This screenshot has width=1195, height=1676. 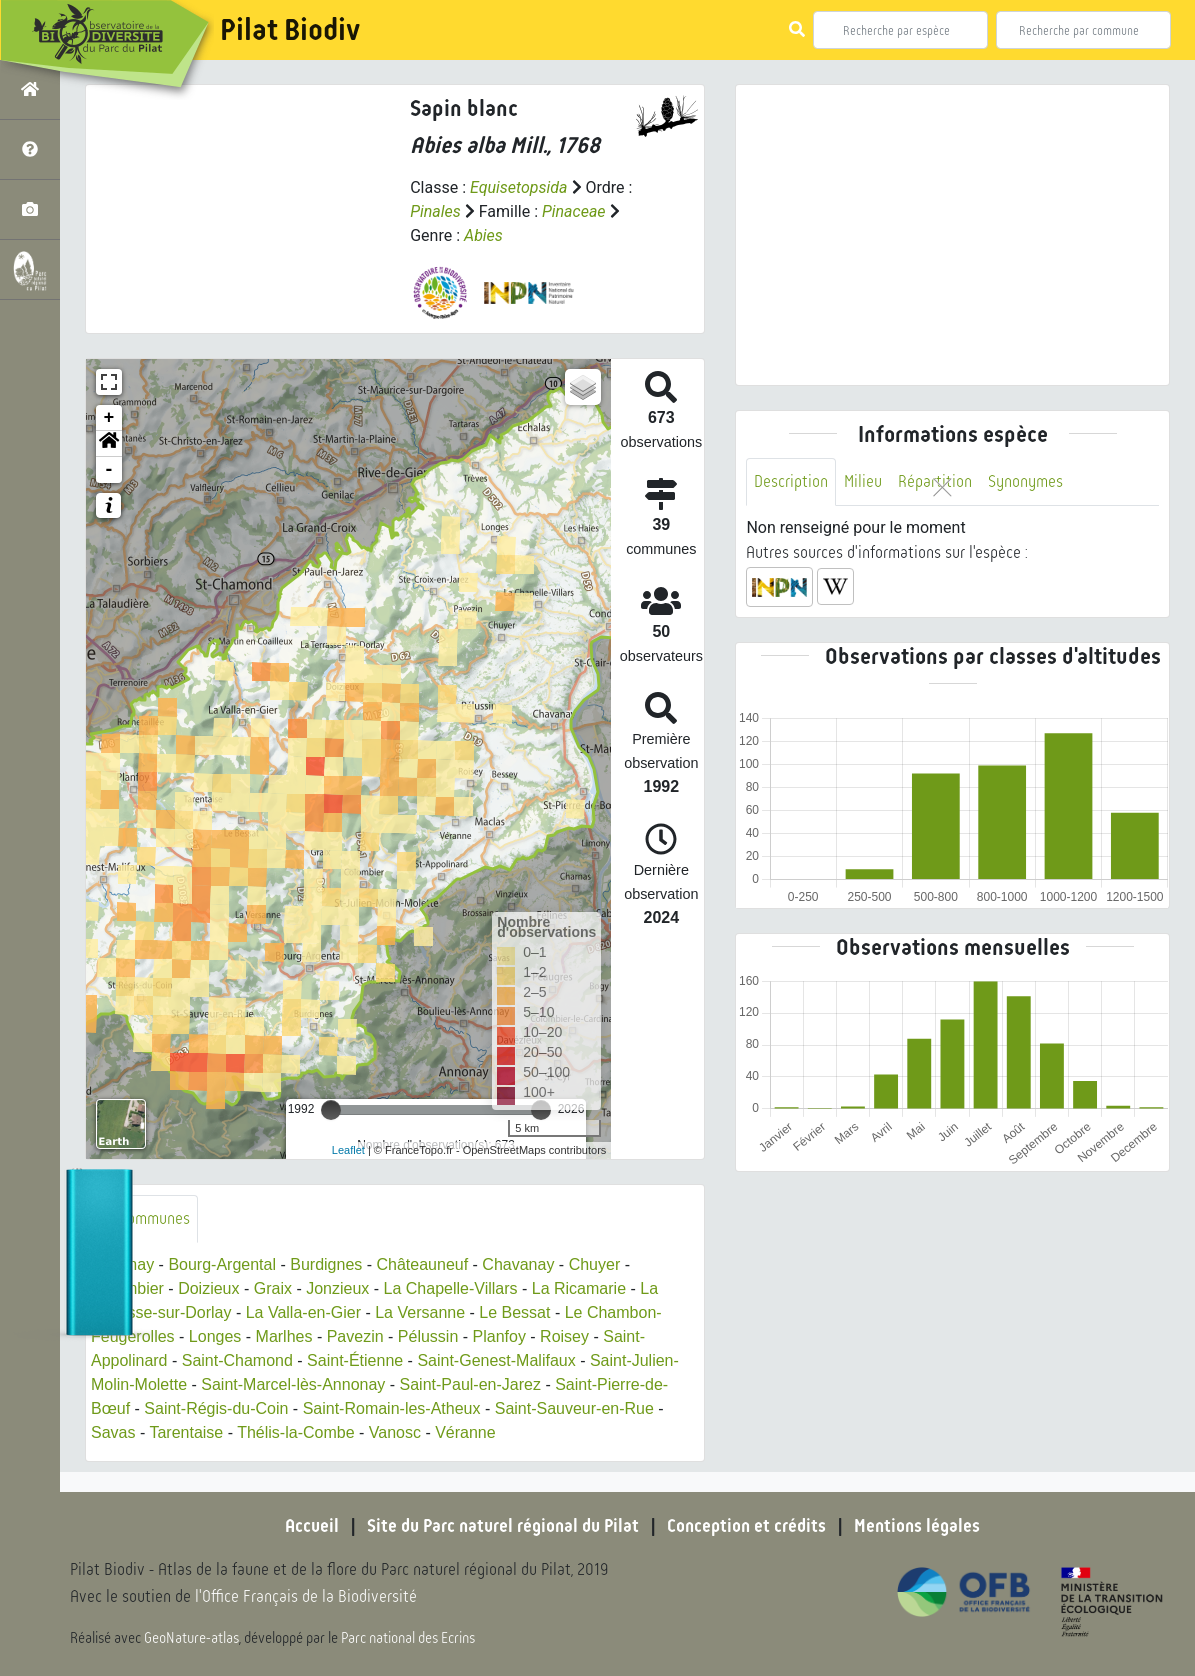 What do you see at coordinates (99, 1255) in the screenshot?
I see `iPod nano device connected` at bounding box center [99, 1255].